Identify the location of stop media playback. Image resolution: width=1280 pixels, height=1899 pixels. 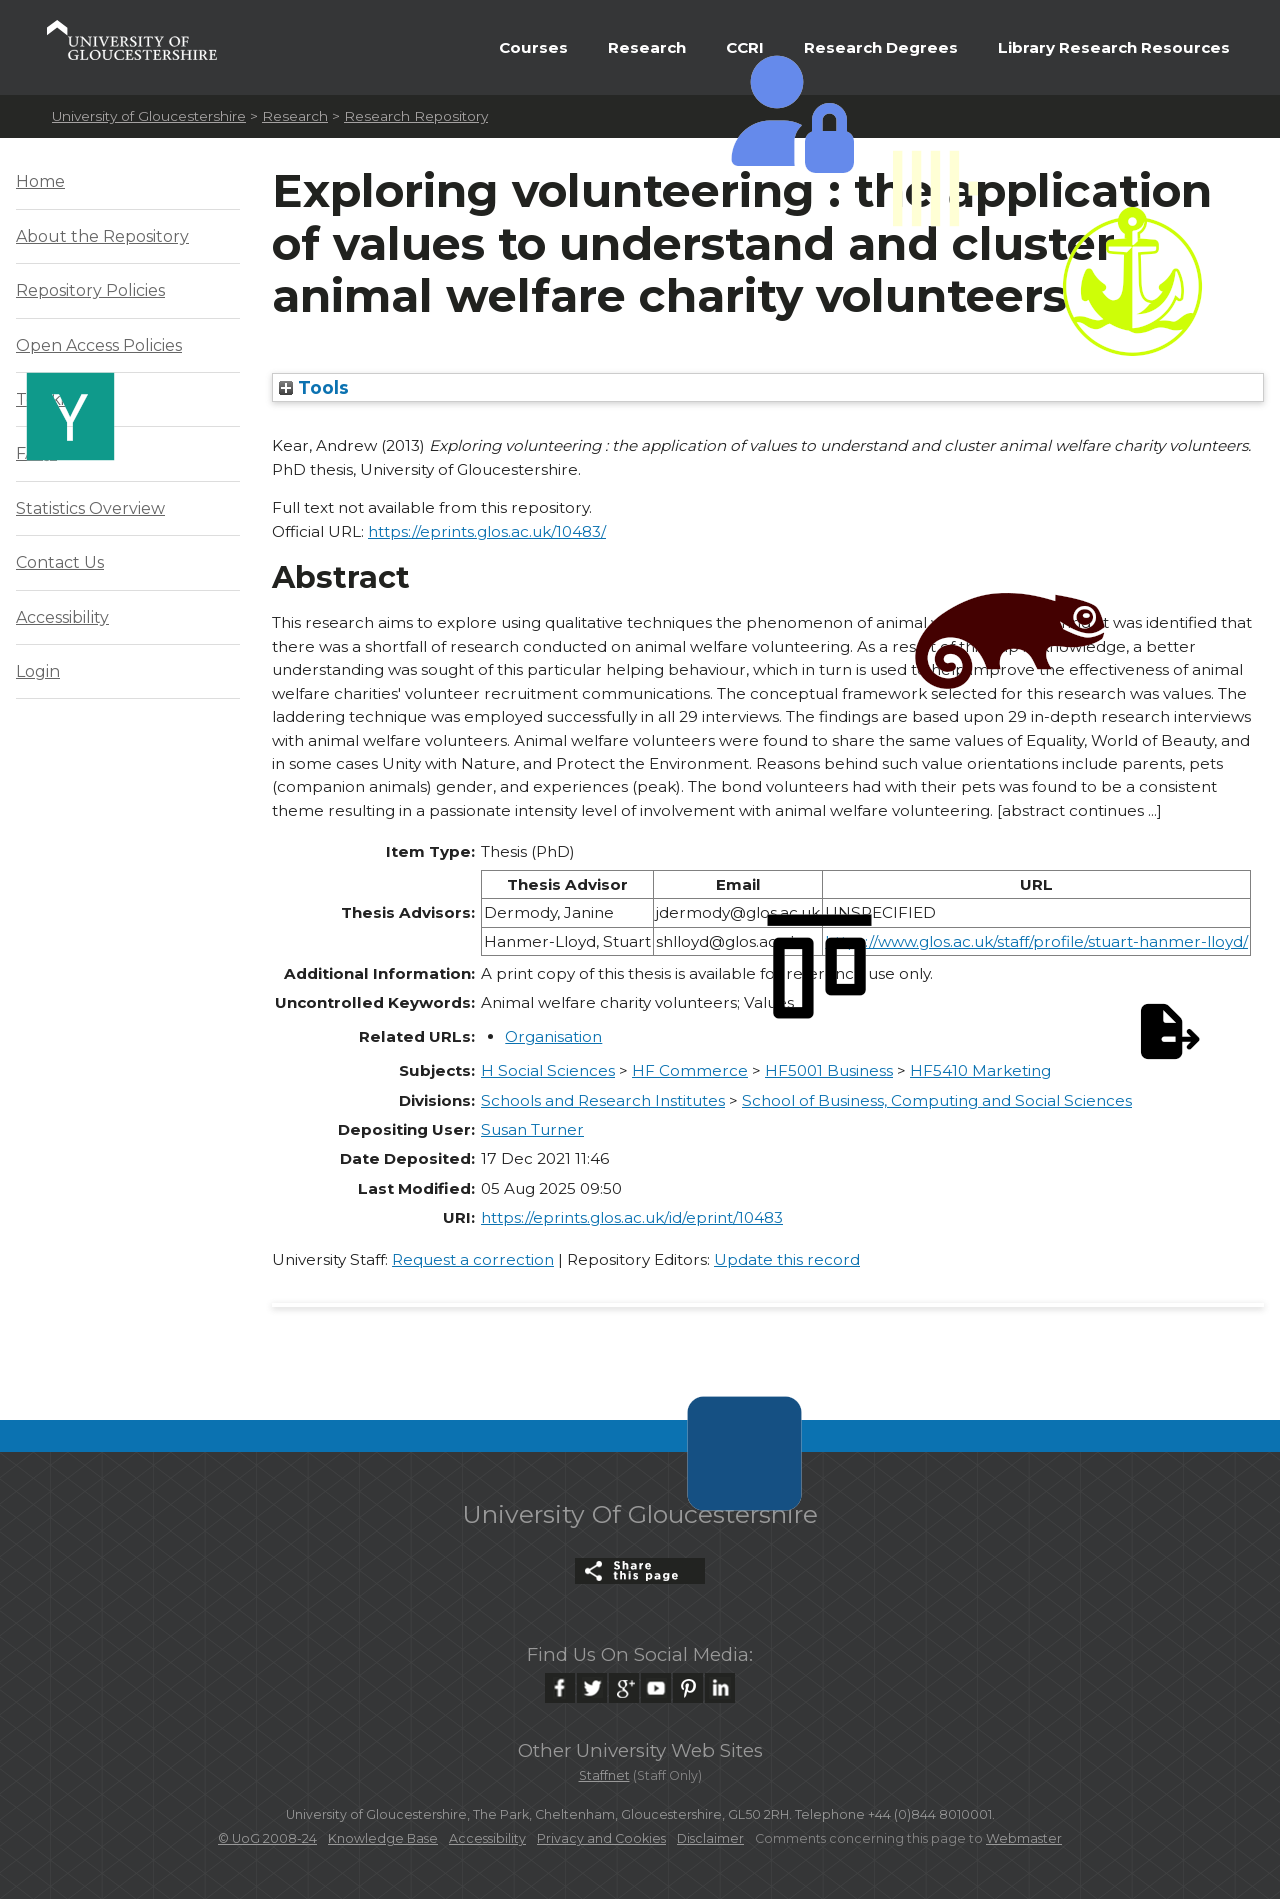
(744, 1453).